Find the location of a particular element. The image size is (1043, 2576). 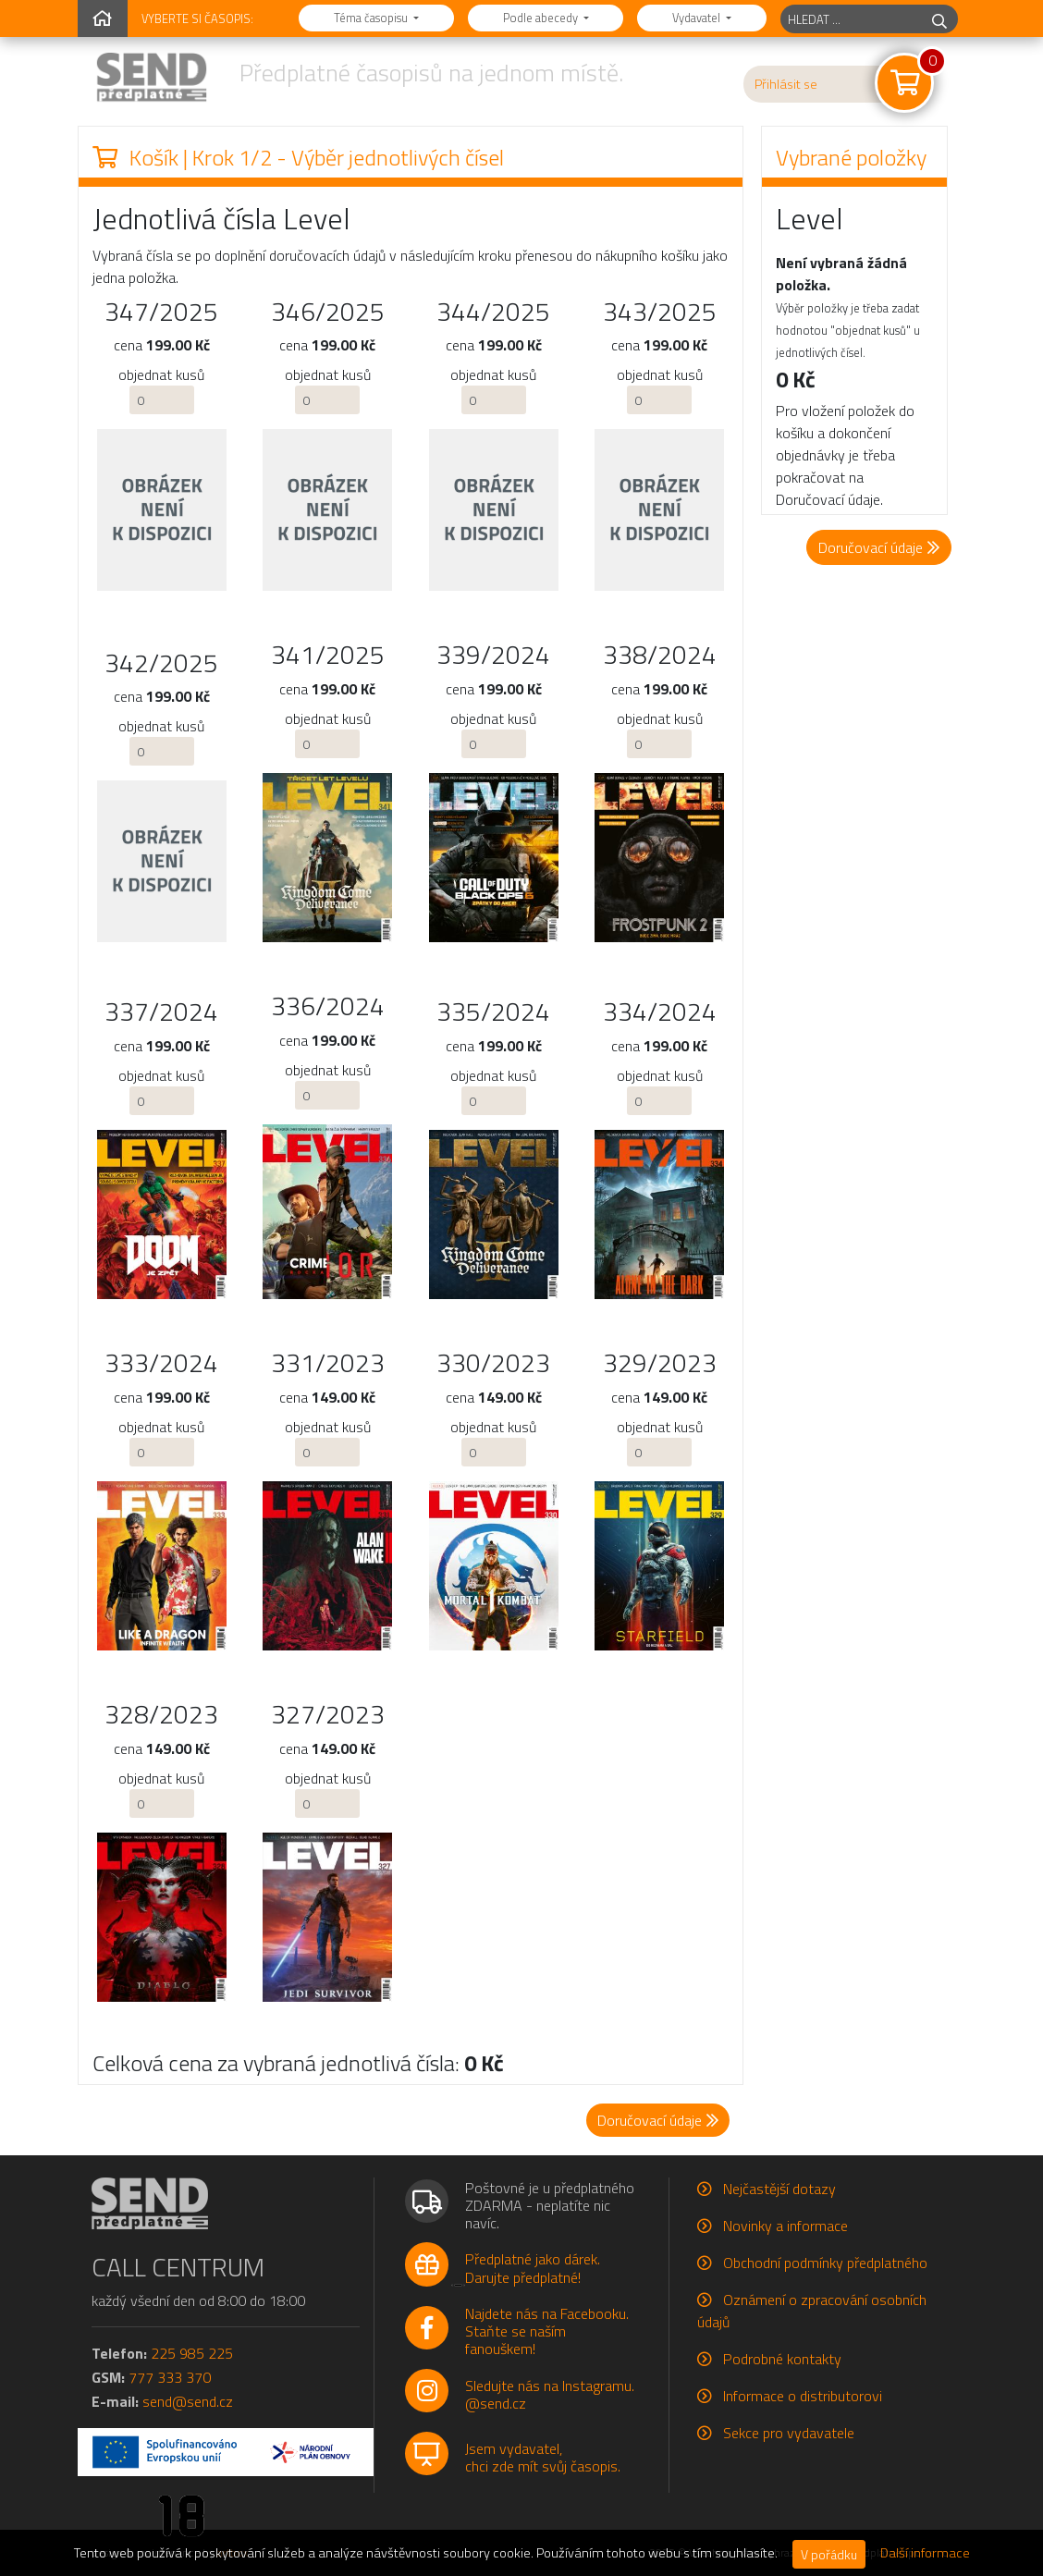

insert a horizontal divider between content sections is located at coordinates (458, 2285).